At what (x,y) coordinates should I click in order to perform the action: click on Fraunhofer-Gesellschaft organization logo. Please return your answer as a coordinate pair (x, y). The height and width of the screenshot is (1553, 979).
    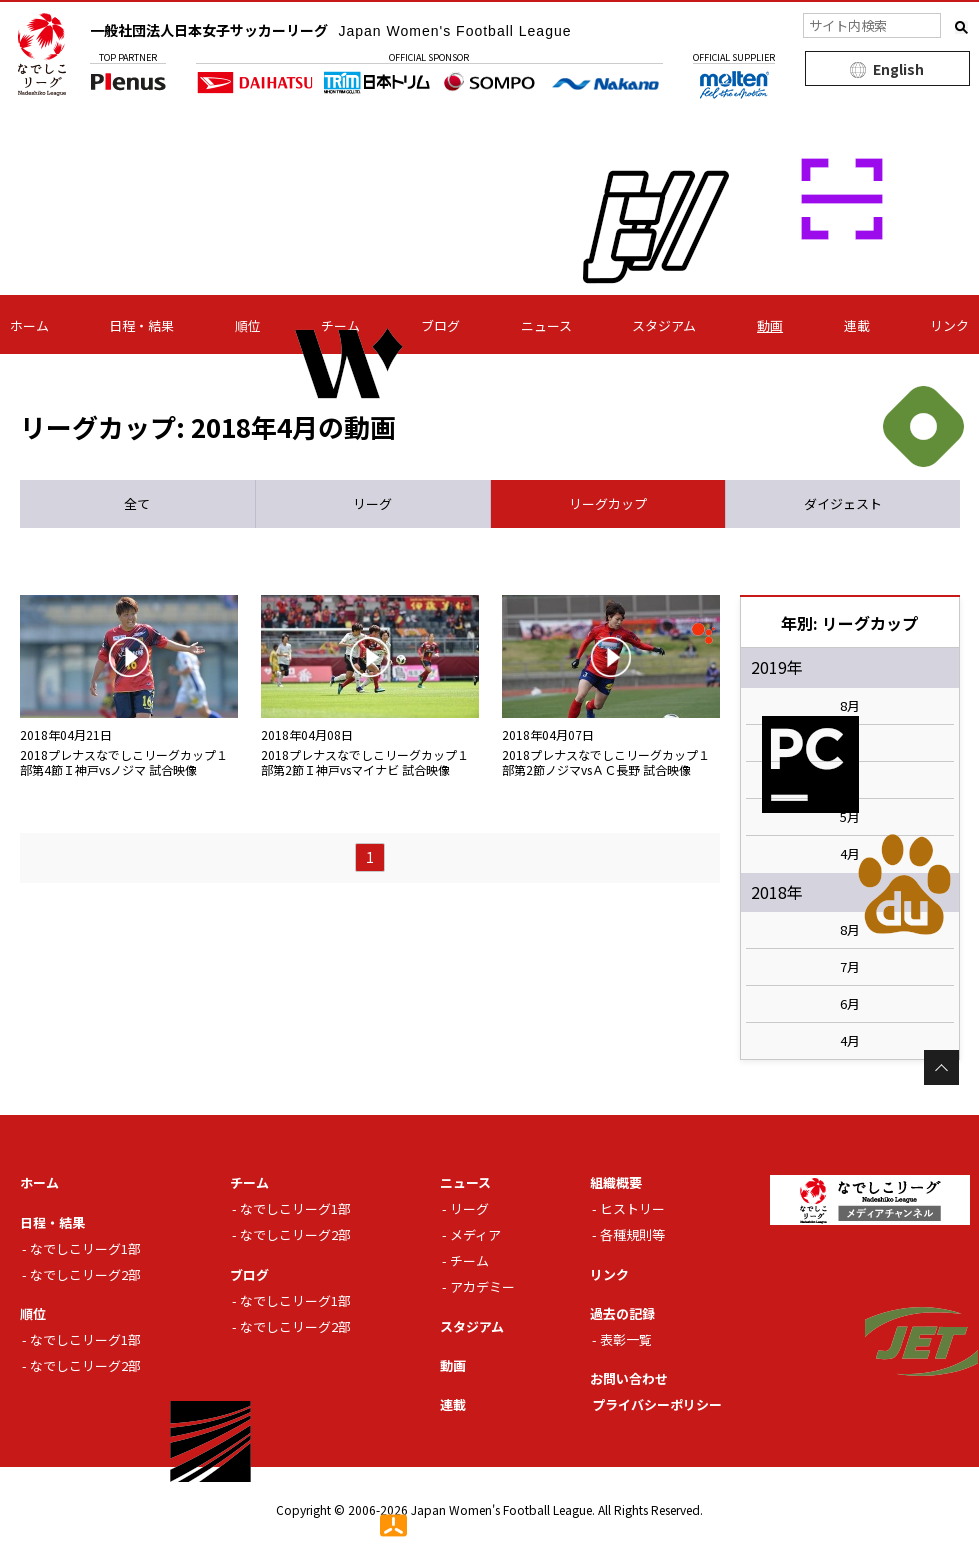
    Looking at the image, I should click on (210, 1441).